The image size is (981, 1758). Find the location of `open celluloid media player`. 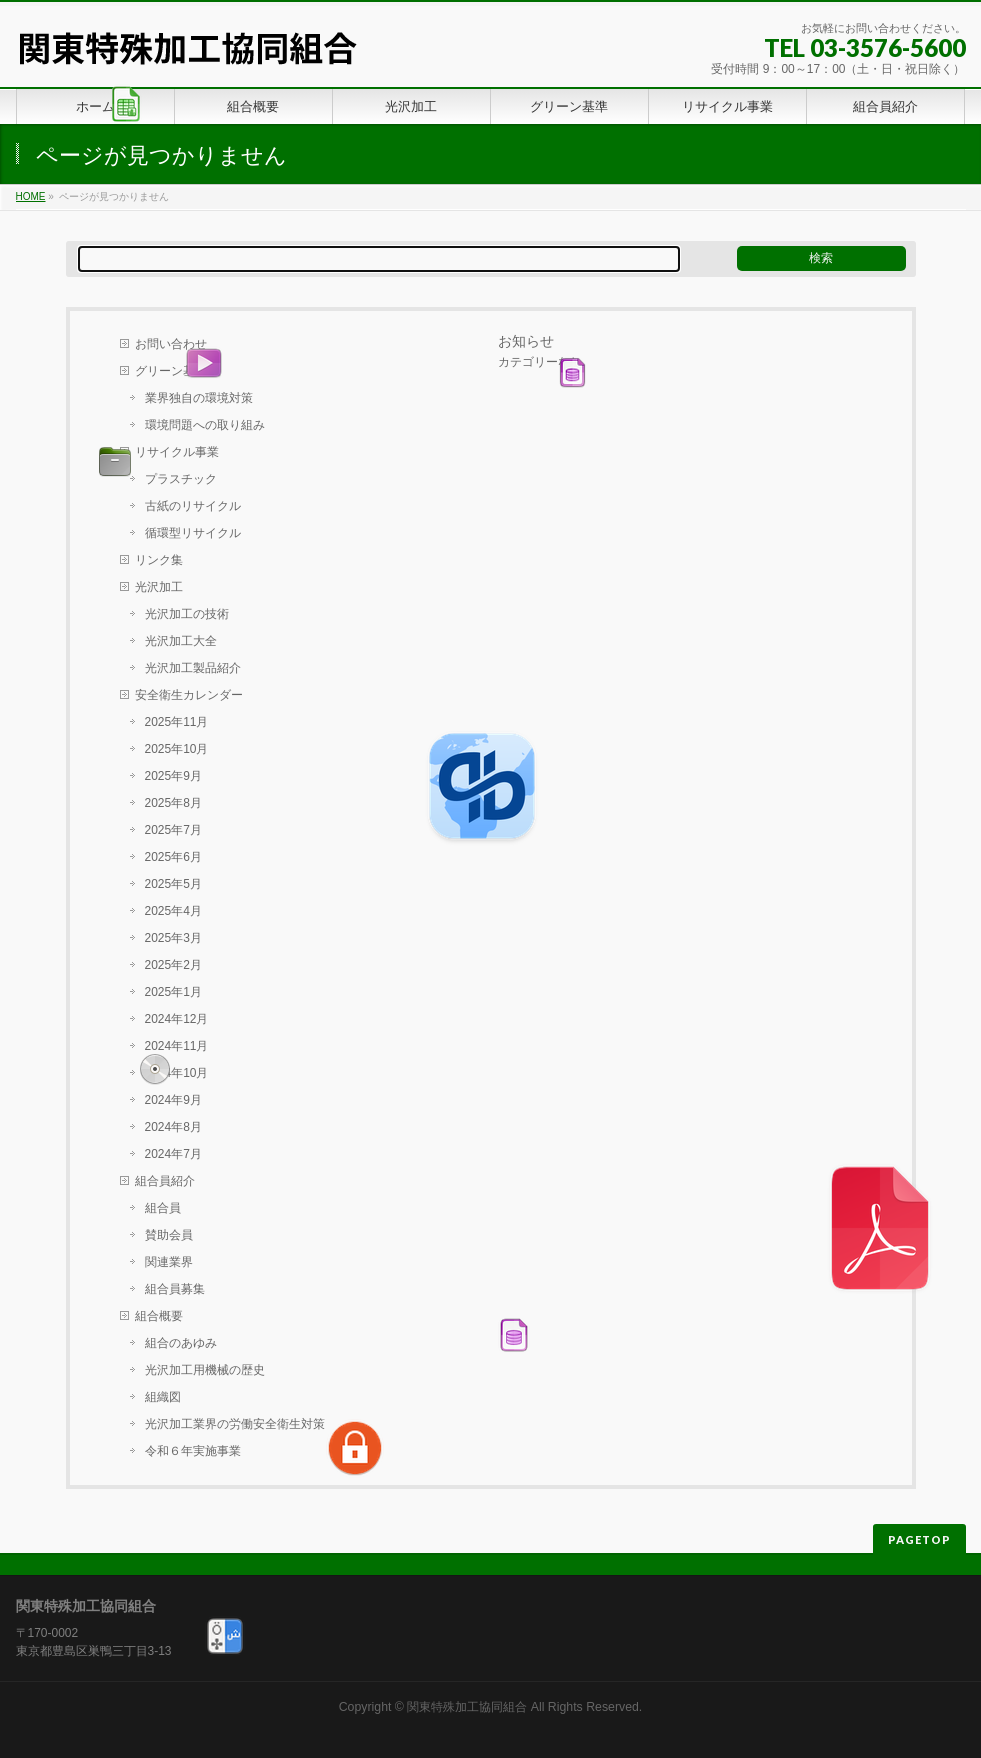

open celluloid media player is located at coordinates (204, 363).